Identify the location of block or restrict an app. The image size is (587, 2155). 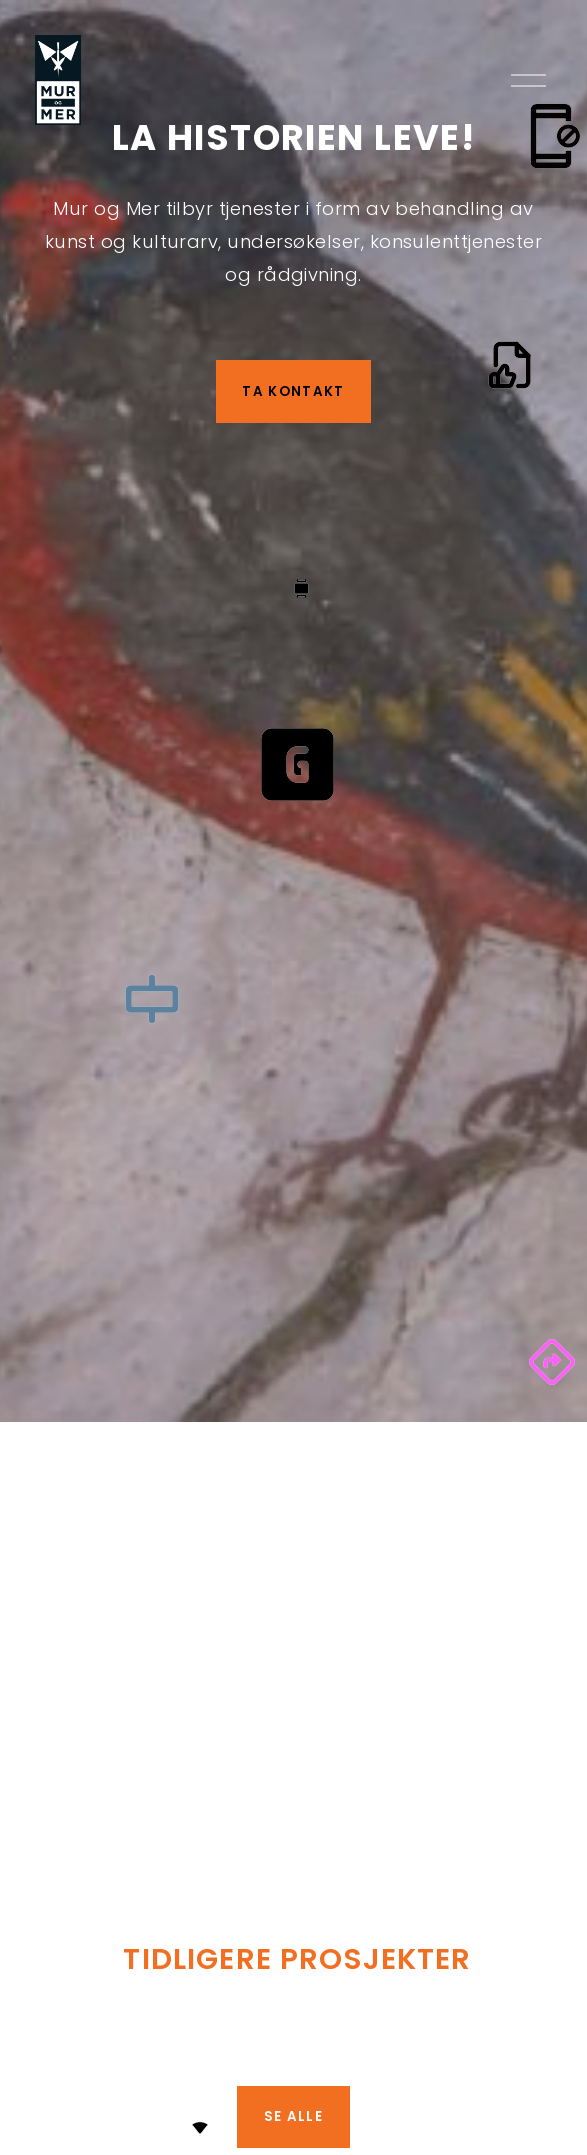
(551, 136).